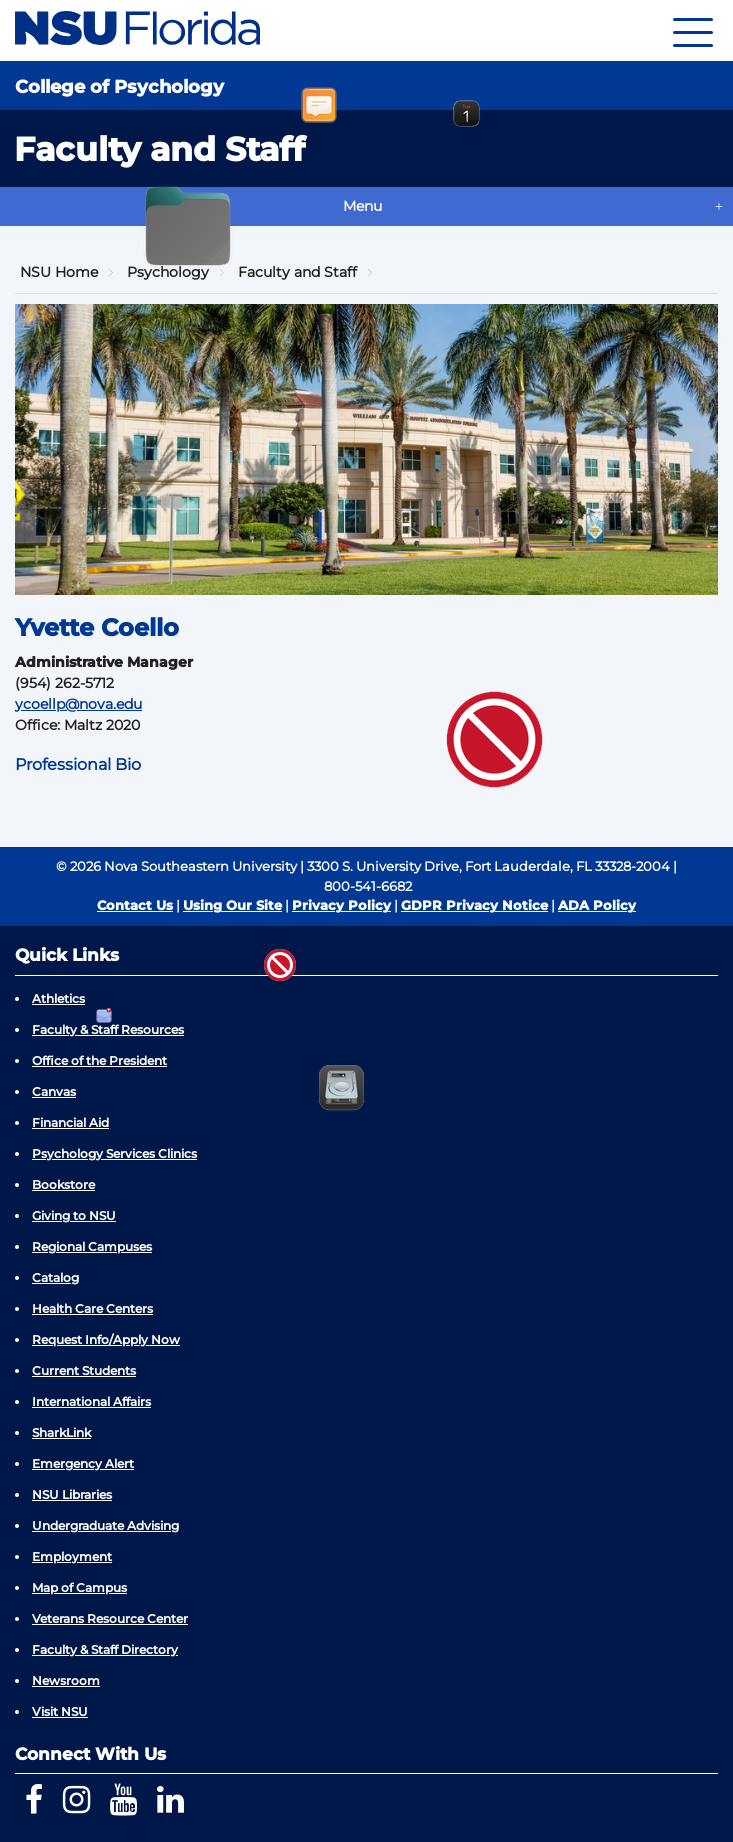 The width and height of the screenshot is (733, 1842). I want to click on open folder to view contents, so click(188, 226).